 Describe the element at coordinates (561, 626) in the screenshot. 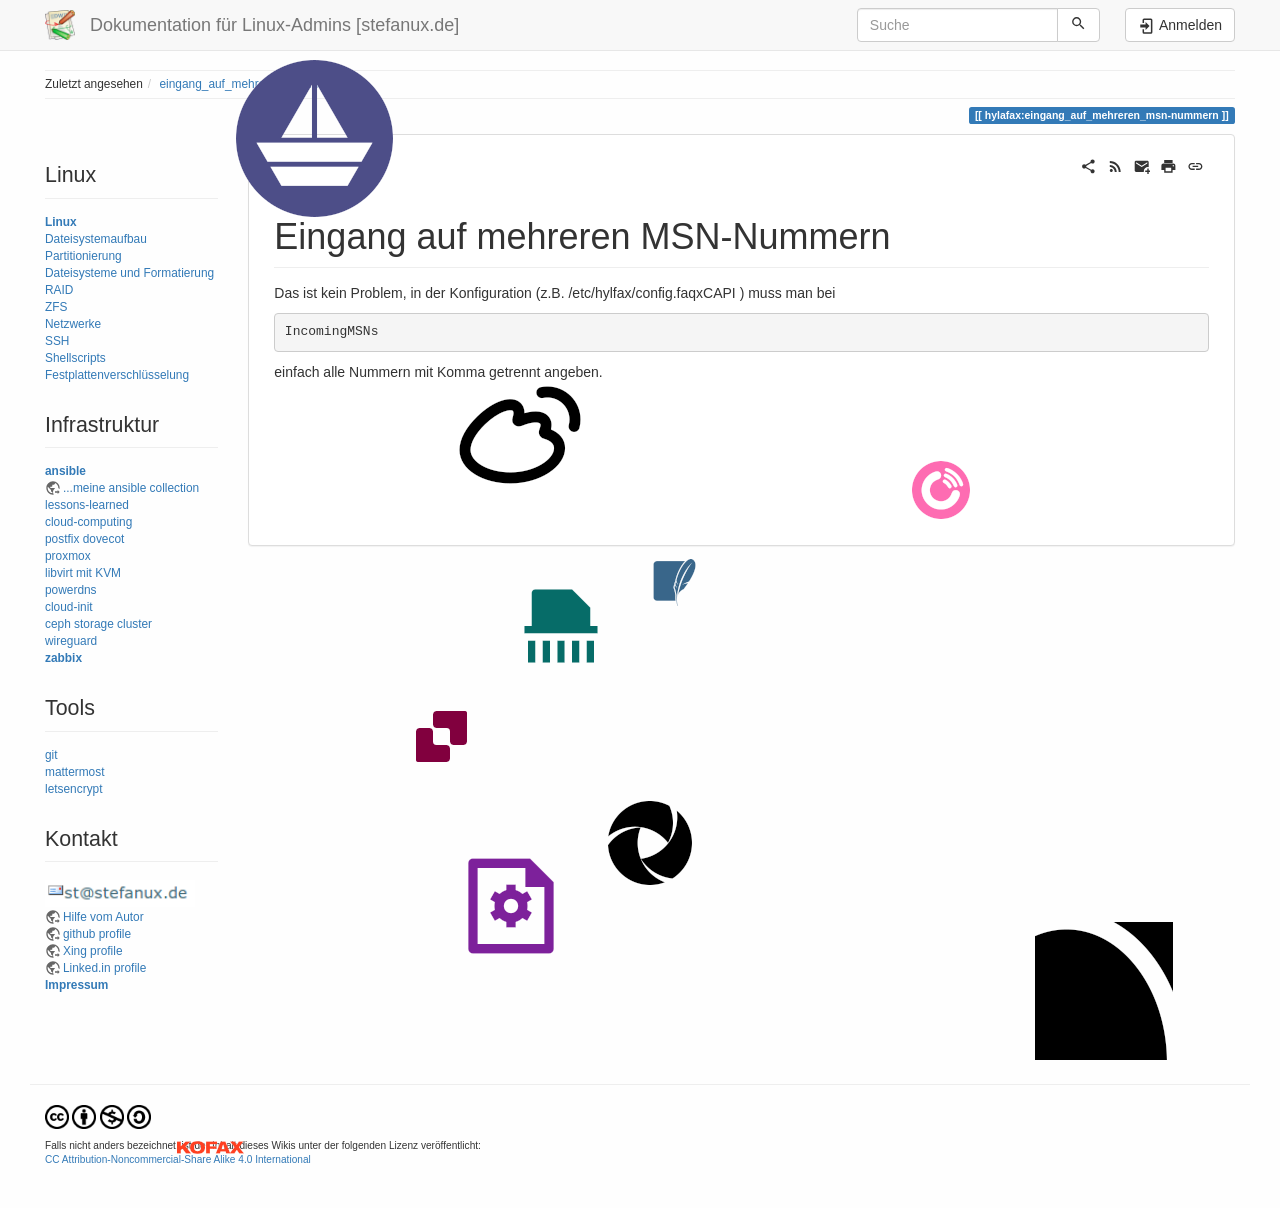

I see `permanently delete or shred a document` at that location.